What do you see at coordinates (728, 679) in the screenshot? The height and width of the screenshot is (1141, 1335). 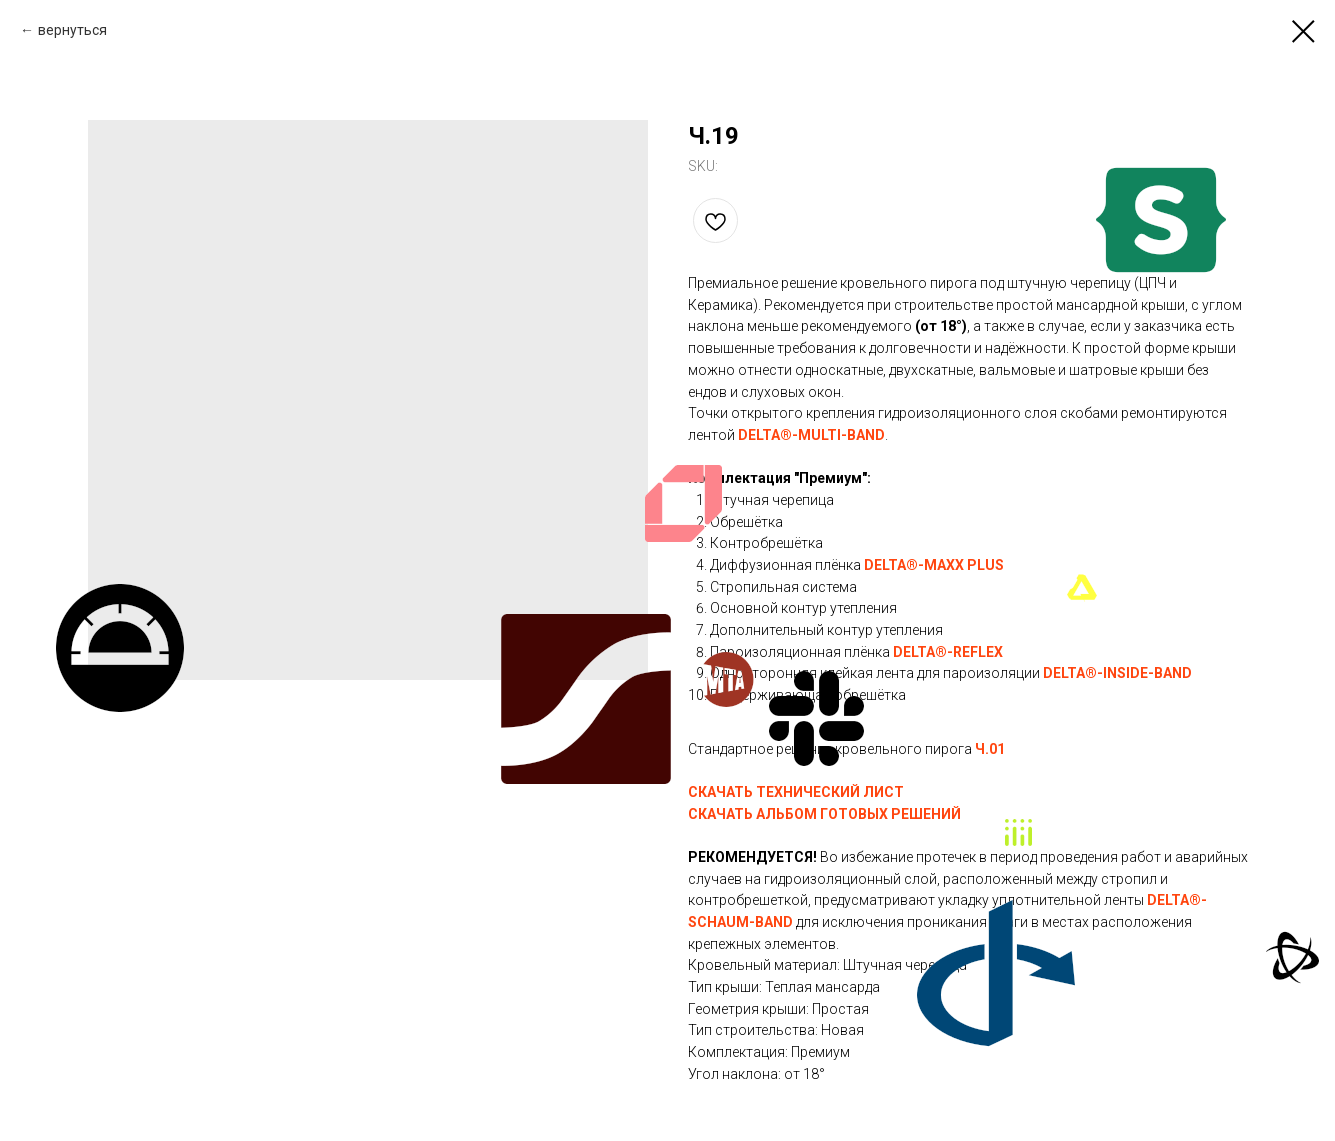 I see `Metropolitan Transportation Authority (MTA) logo` at bounding box center [728, 679].